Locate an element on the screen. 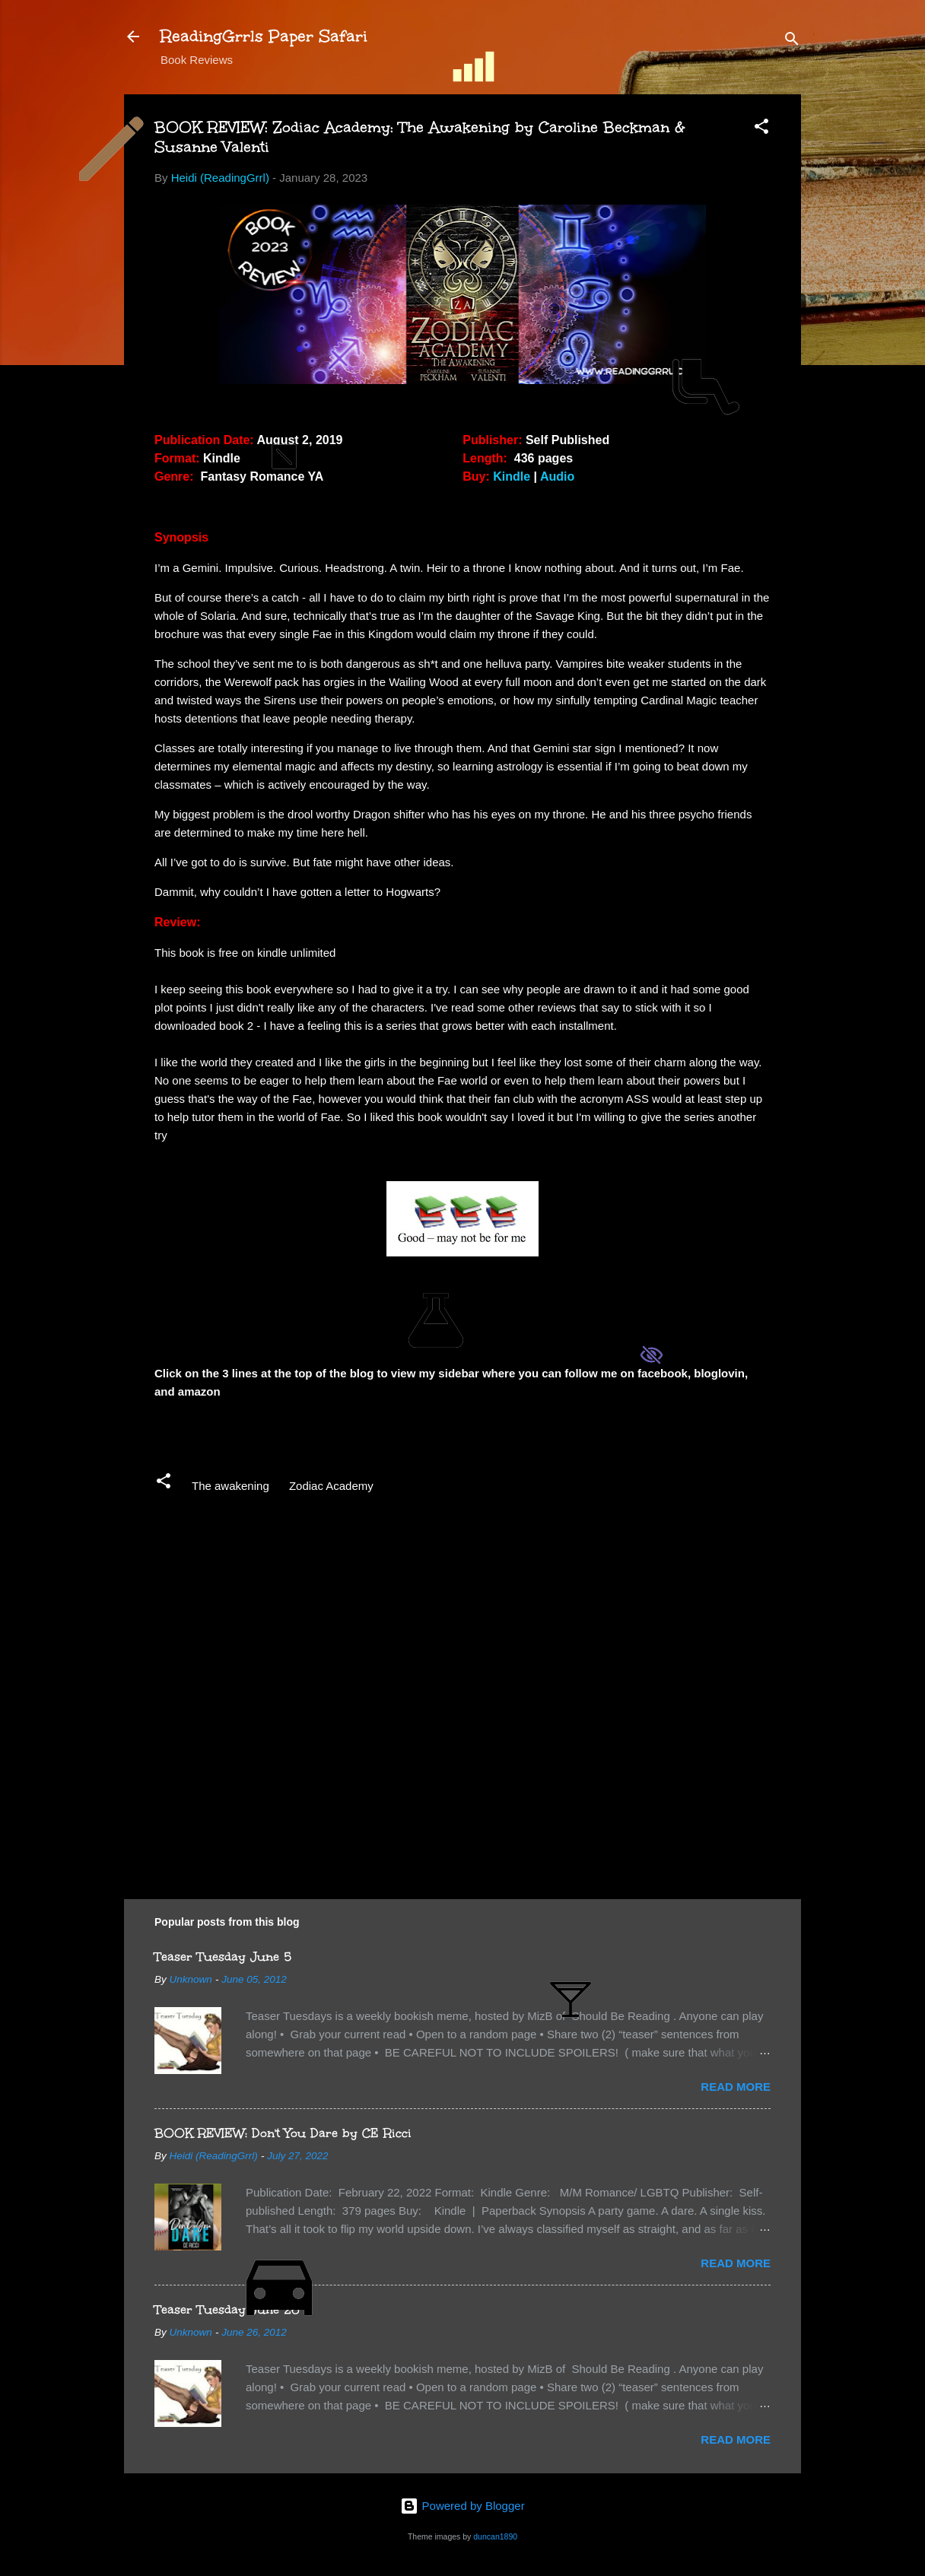  hide password or sensitive content is located at coordinates (651, 1355).